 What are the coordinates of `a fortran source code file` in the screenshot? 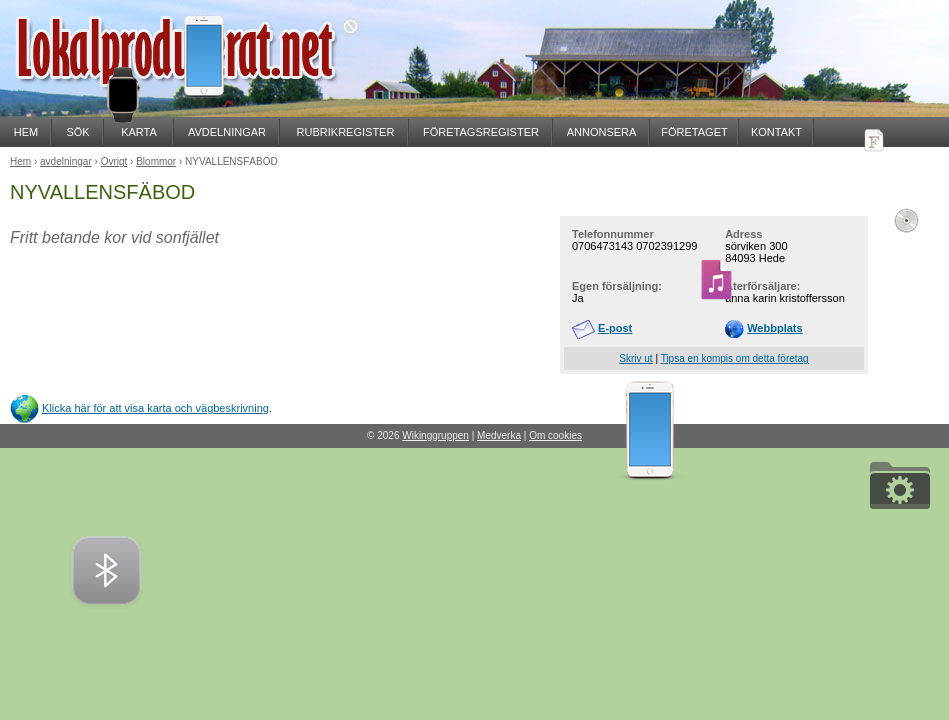 It's located at (874, 140).